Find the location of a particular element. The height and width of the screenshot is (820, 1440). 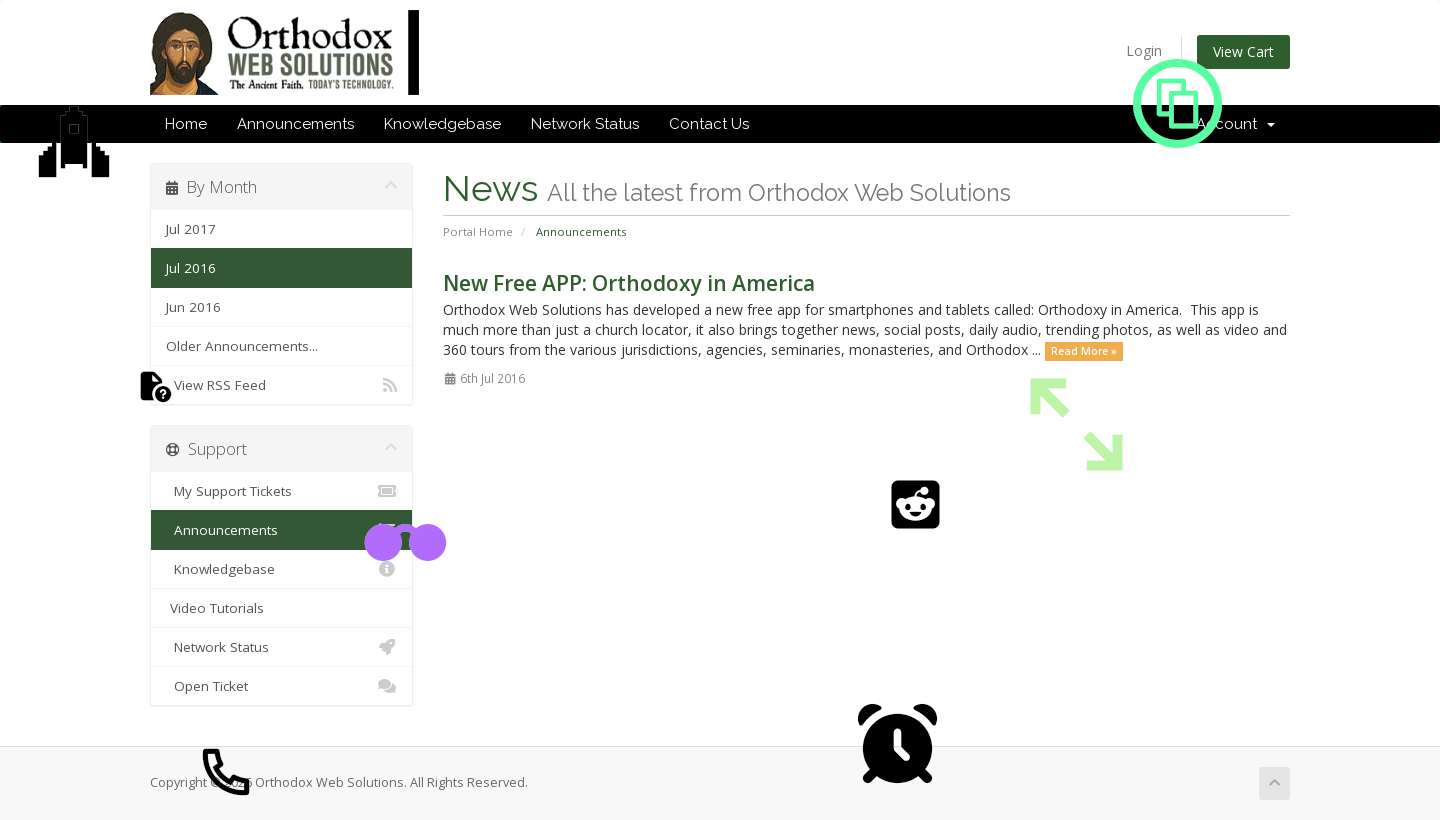

make a phone call is located at coordinates (226, 772).